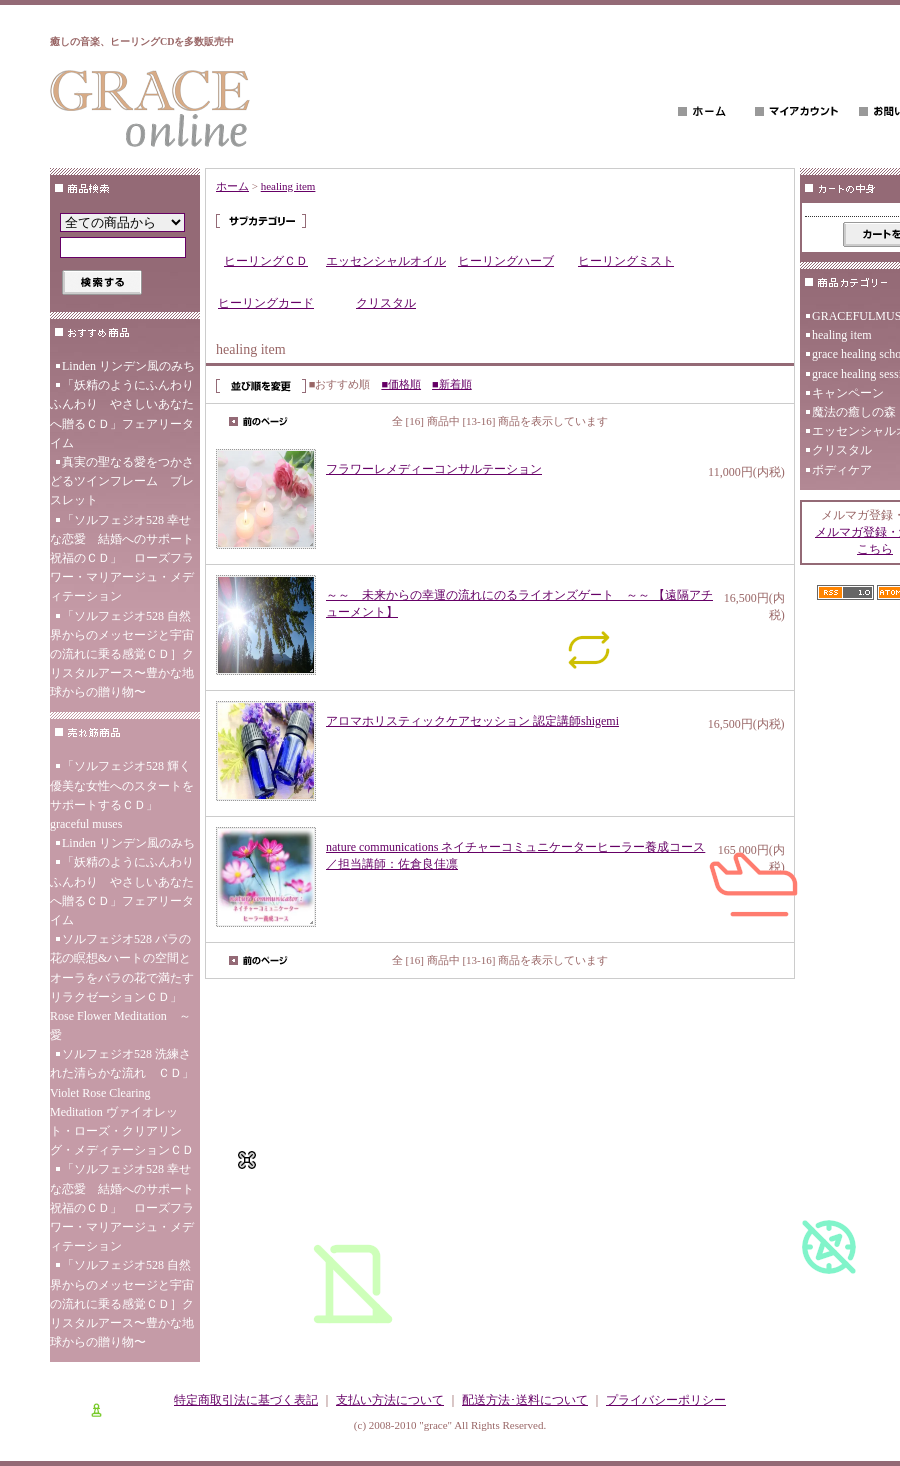  Describe the element at coordinates (247, 1160) in the screenshot. I see `access drone controls` at that location.